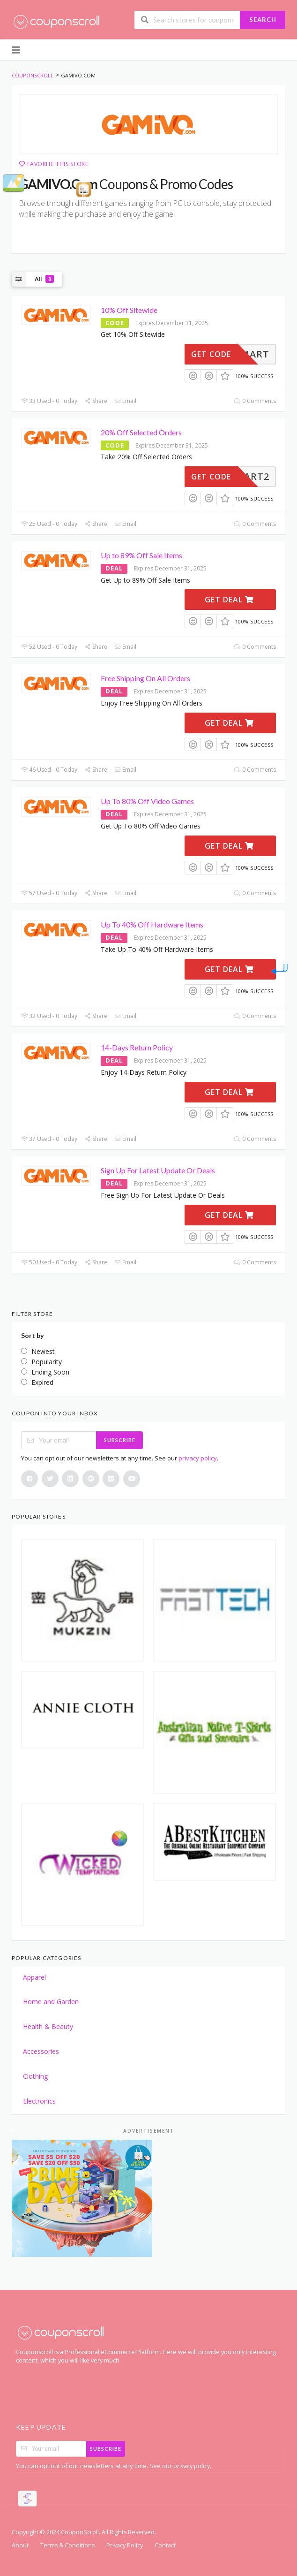 The image size is (297, 2576). Describe the element at coordinates (14, 183) in the screenshot. I see `open the photo gallery app` at that location.